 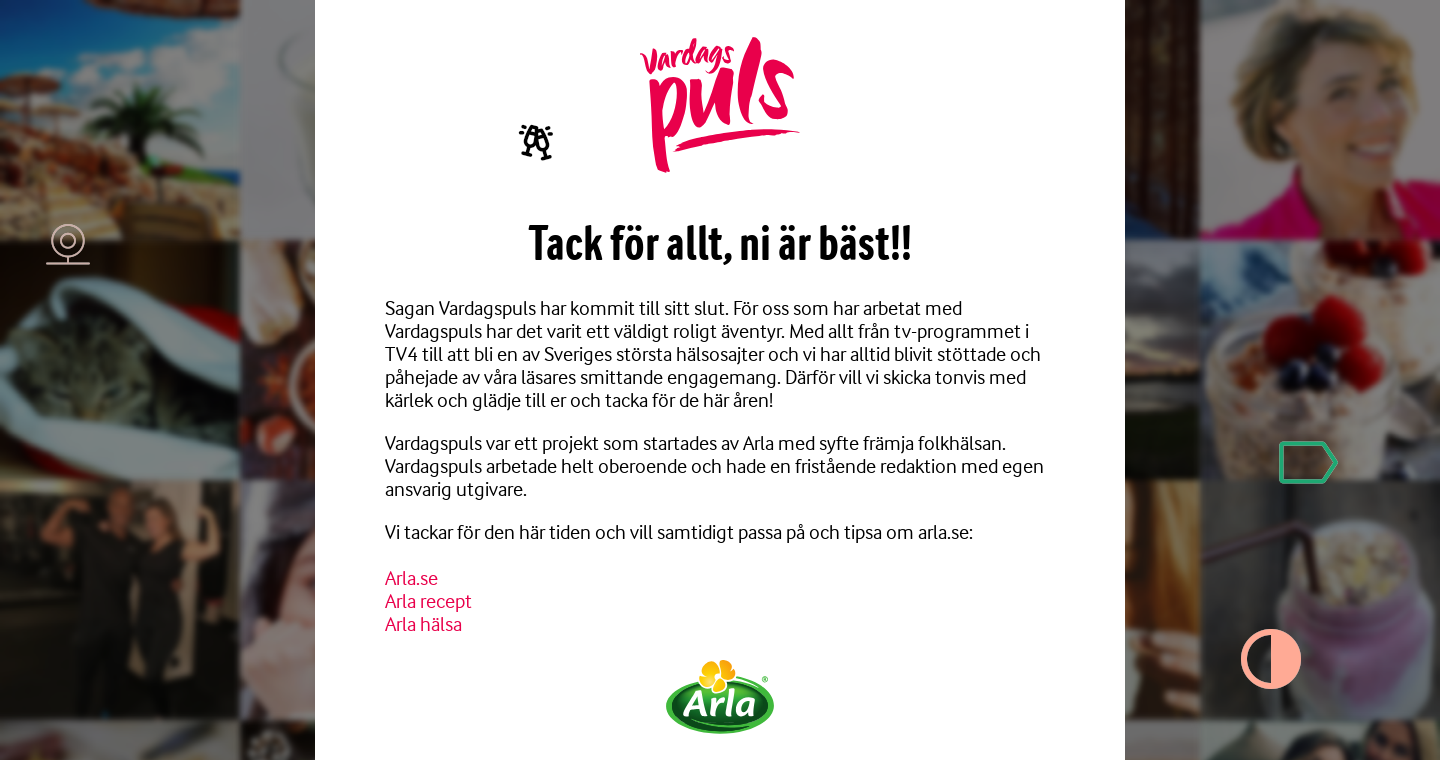 What do you see at coordinates (1271, 659) in the screenshot?
I see `adjust display contrast settings` at bounding box center [1271, 659].